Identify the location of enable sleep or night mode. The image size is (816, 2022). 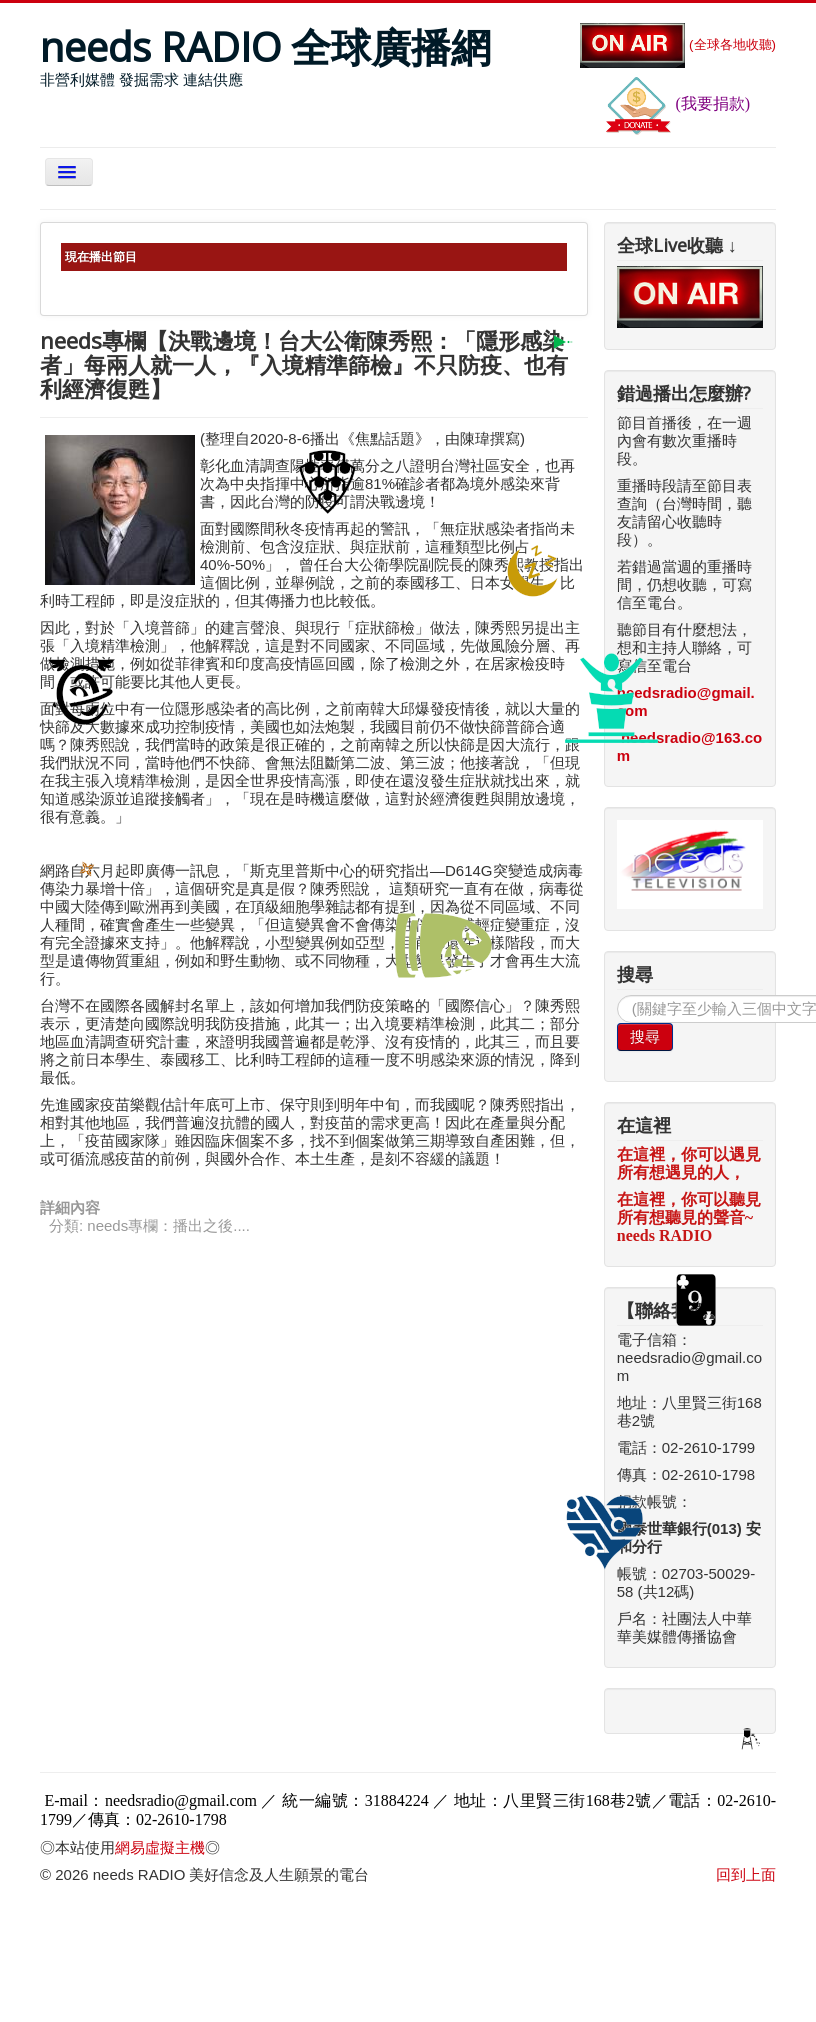
(533, 571).